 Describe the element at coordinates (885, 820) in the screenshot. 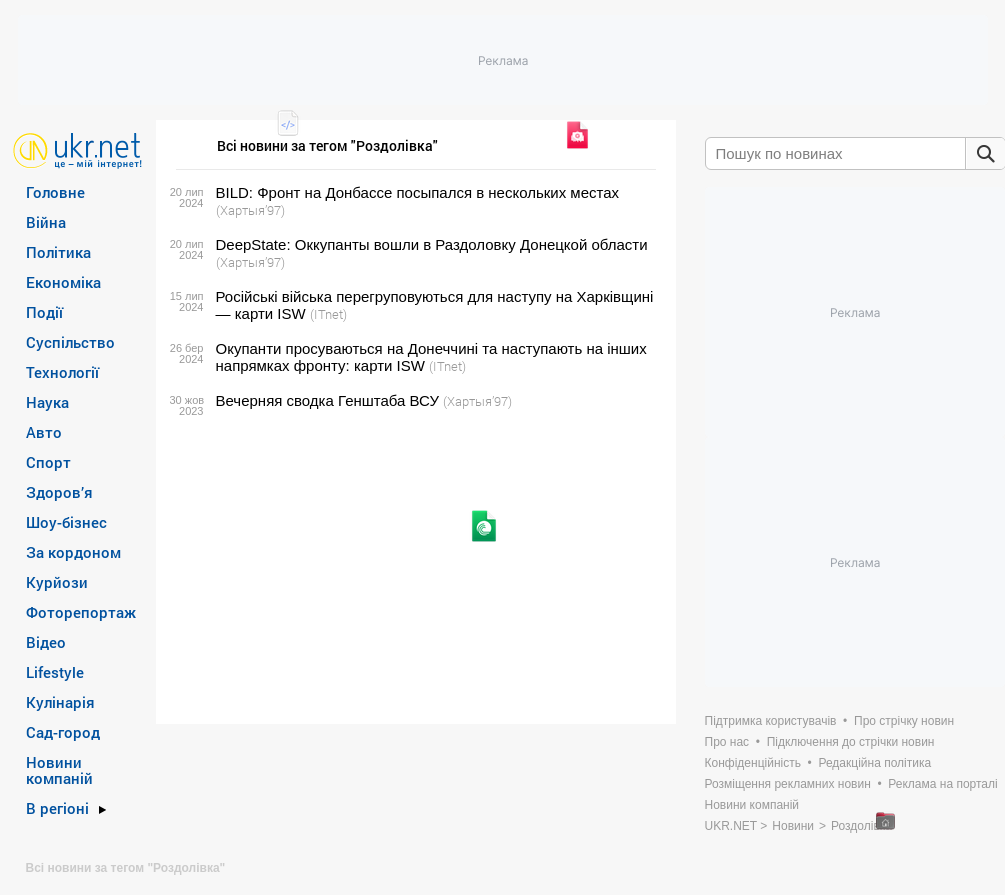

I see `access your home folder` at that location.